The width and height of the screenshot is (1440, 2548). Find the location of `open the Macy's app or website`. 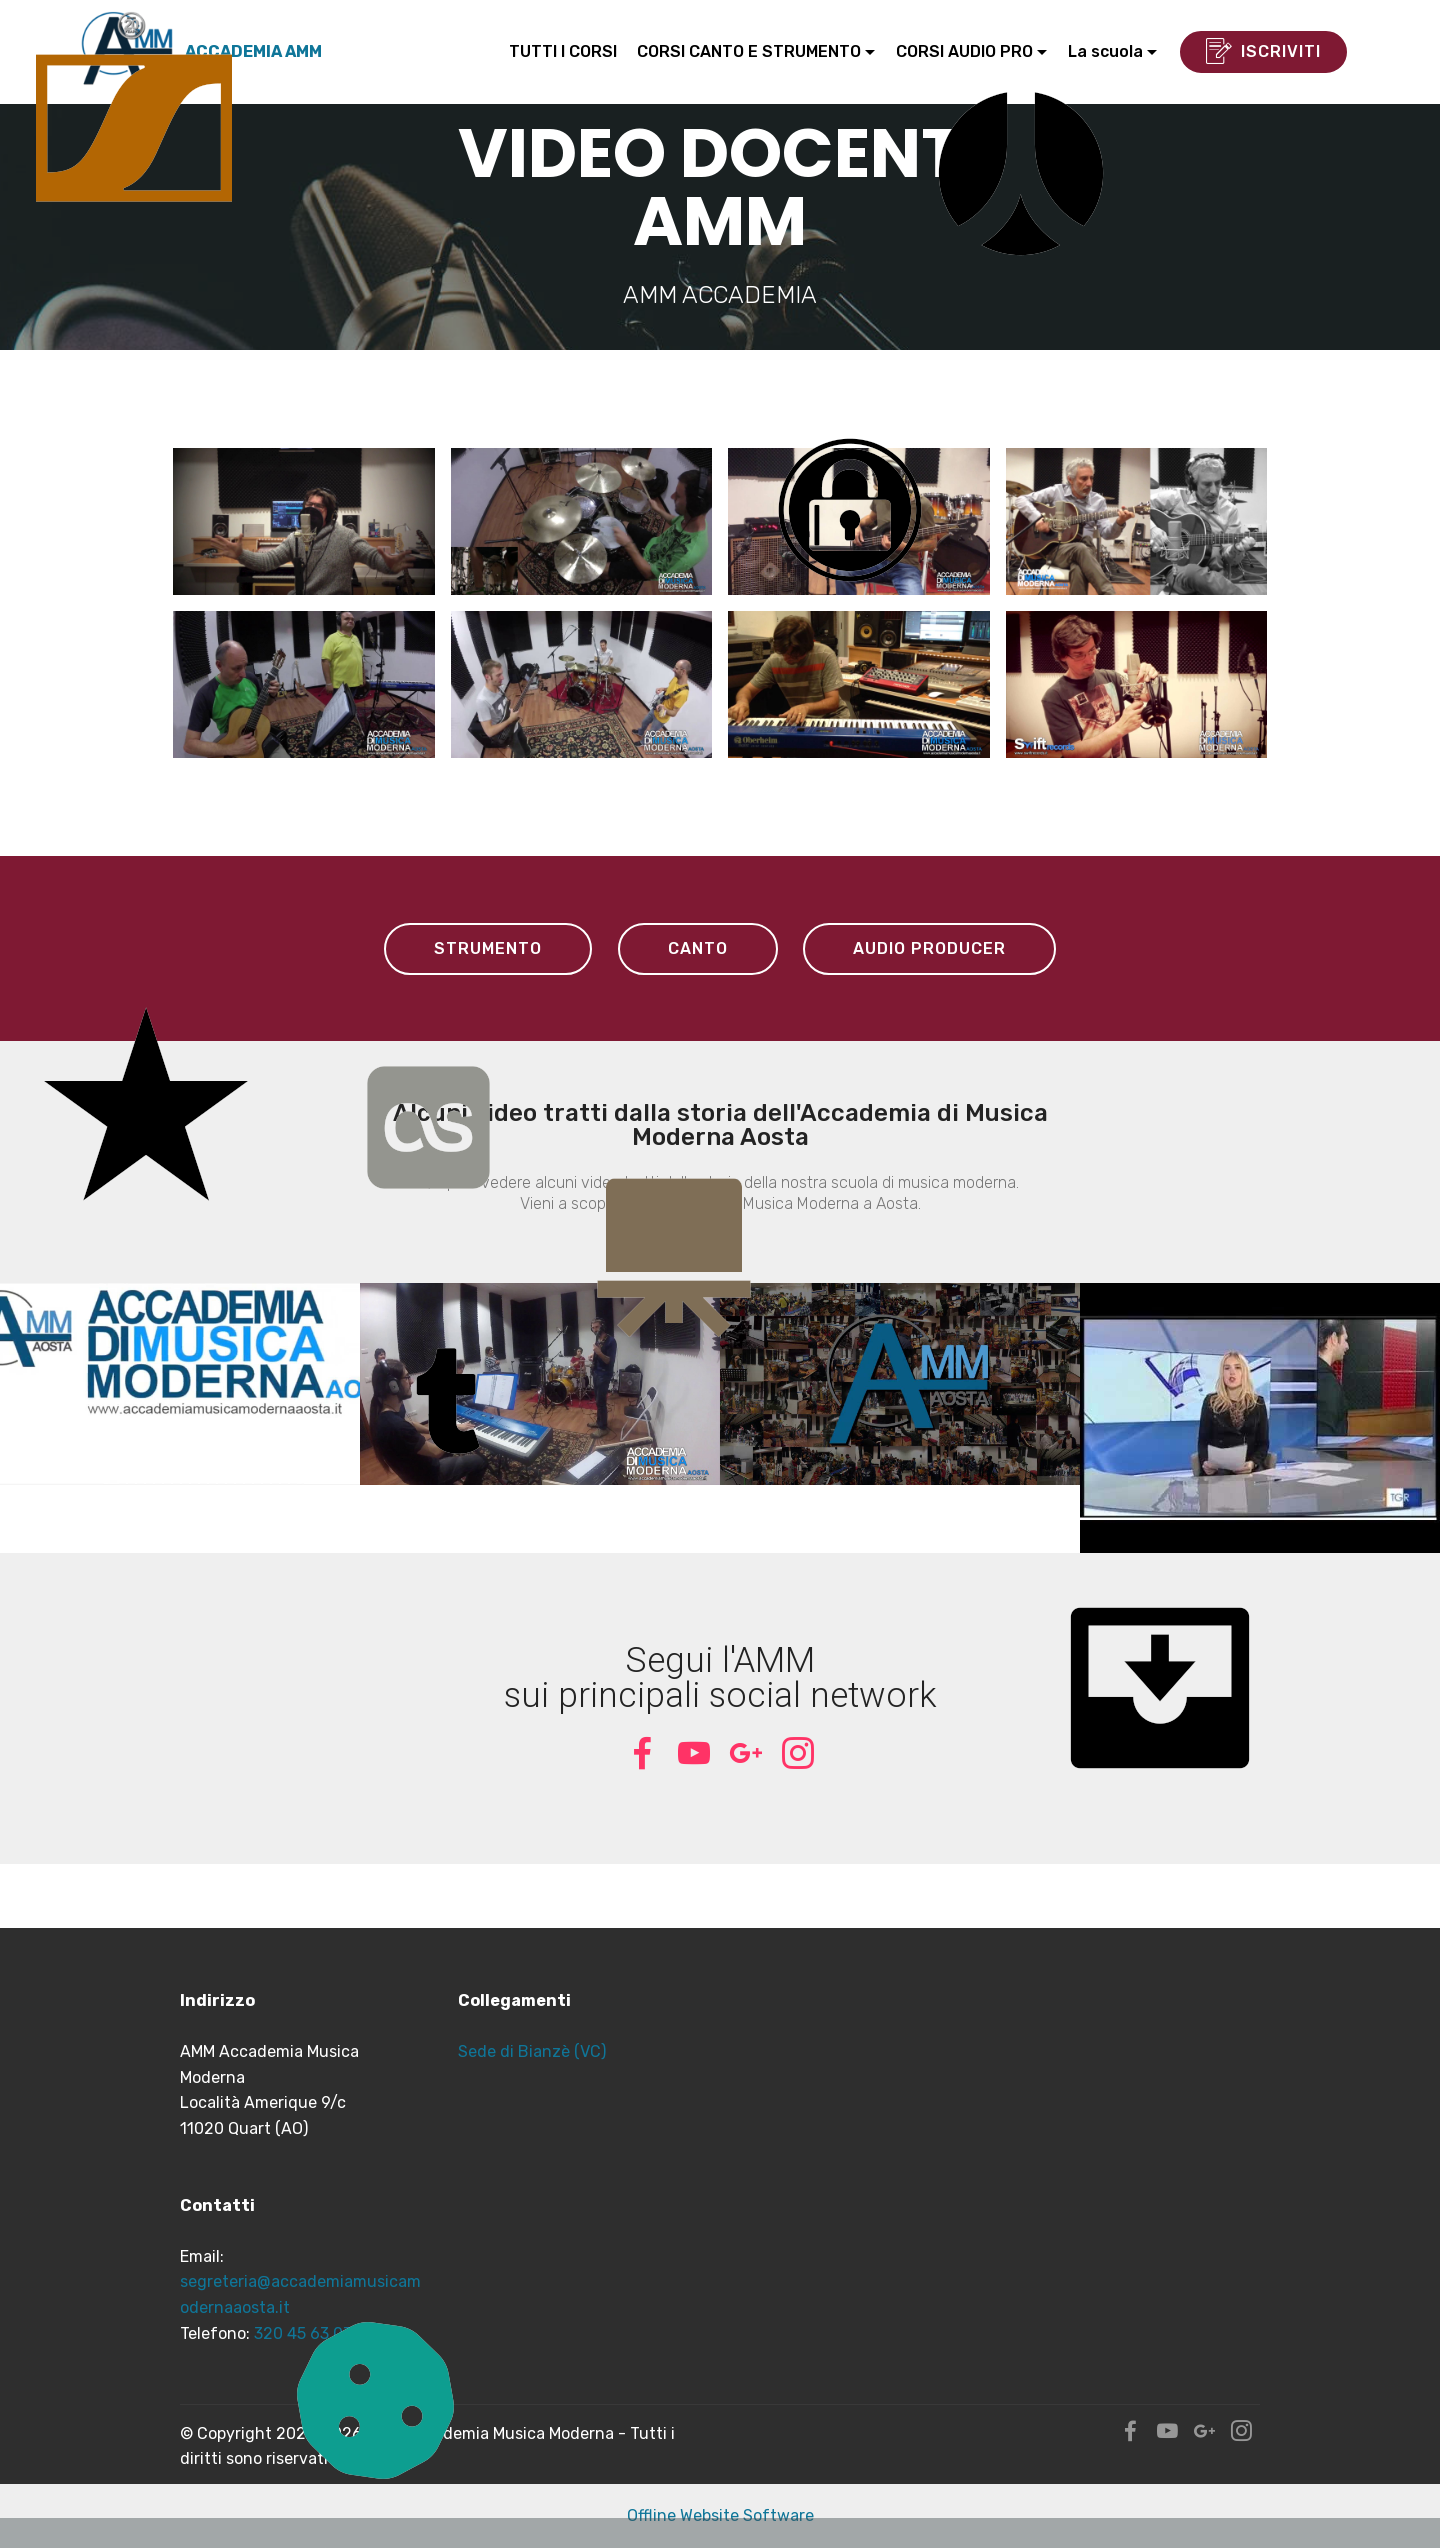

open the Macy's app or website is located at coordinates (146, 1104).